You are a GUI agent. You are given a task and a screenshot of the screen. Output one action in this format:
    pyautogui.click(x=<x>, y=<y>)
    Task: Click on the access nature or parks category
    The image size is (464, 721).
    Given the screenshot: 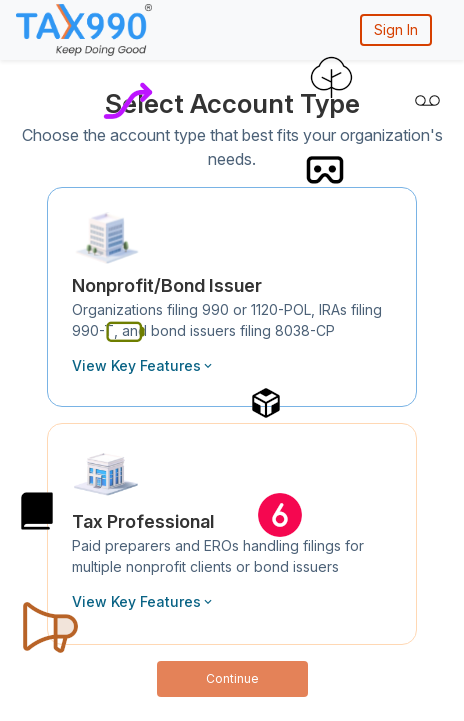 What is the action you would take?
    pyautogui.click(x=331, y=77)
    